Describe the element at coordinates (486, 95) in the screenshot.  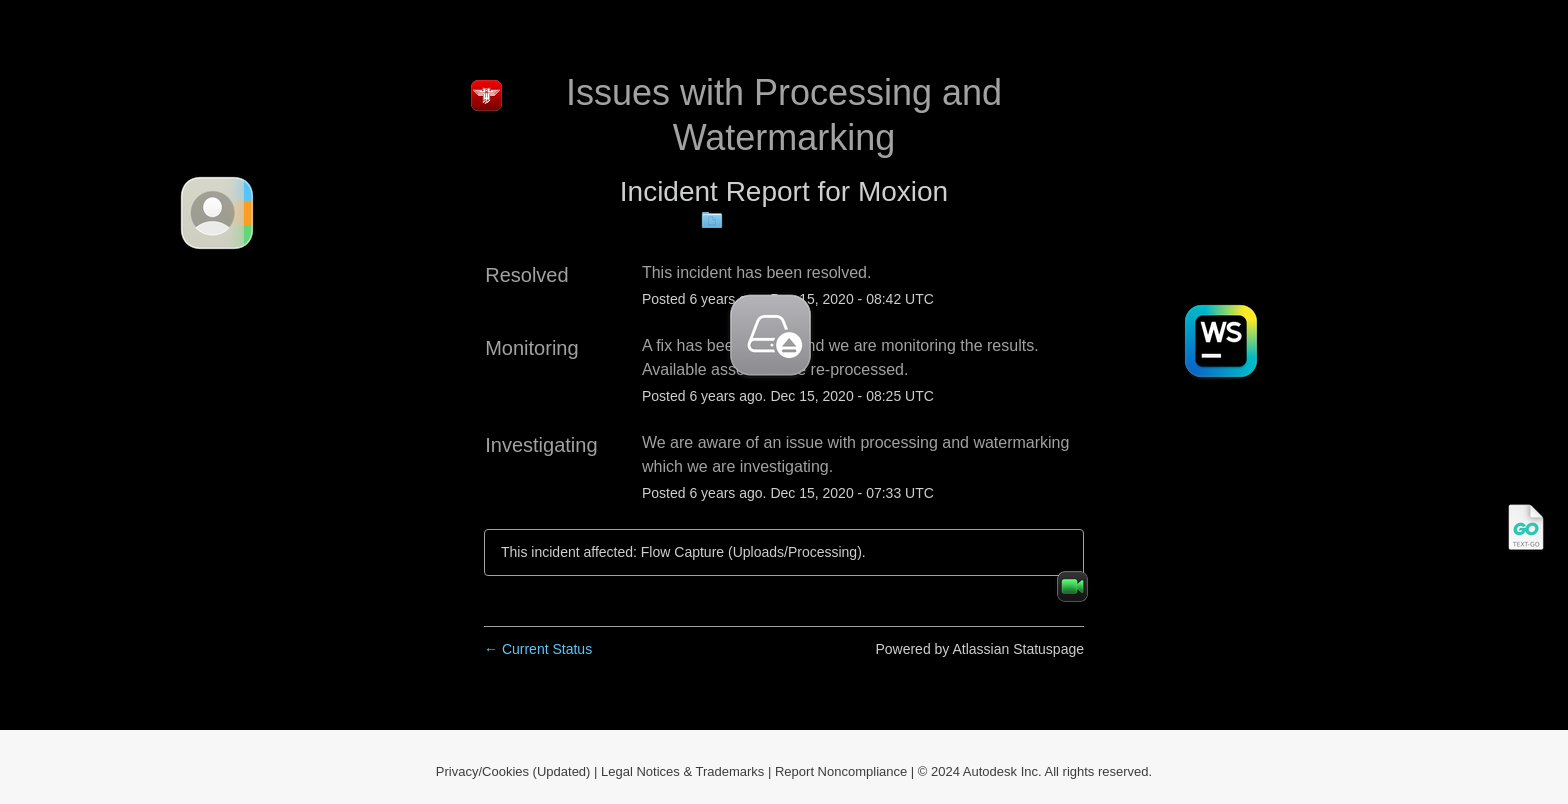
I see `launch Return to Castle Wolfenstein game` at that location.